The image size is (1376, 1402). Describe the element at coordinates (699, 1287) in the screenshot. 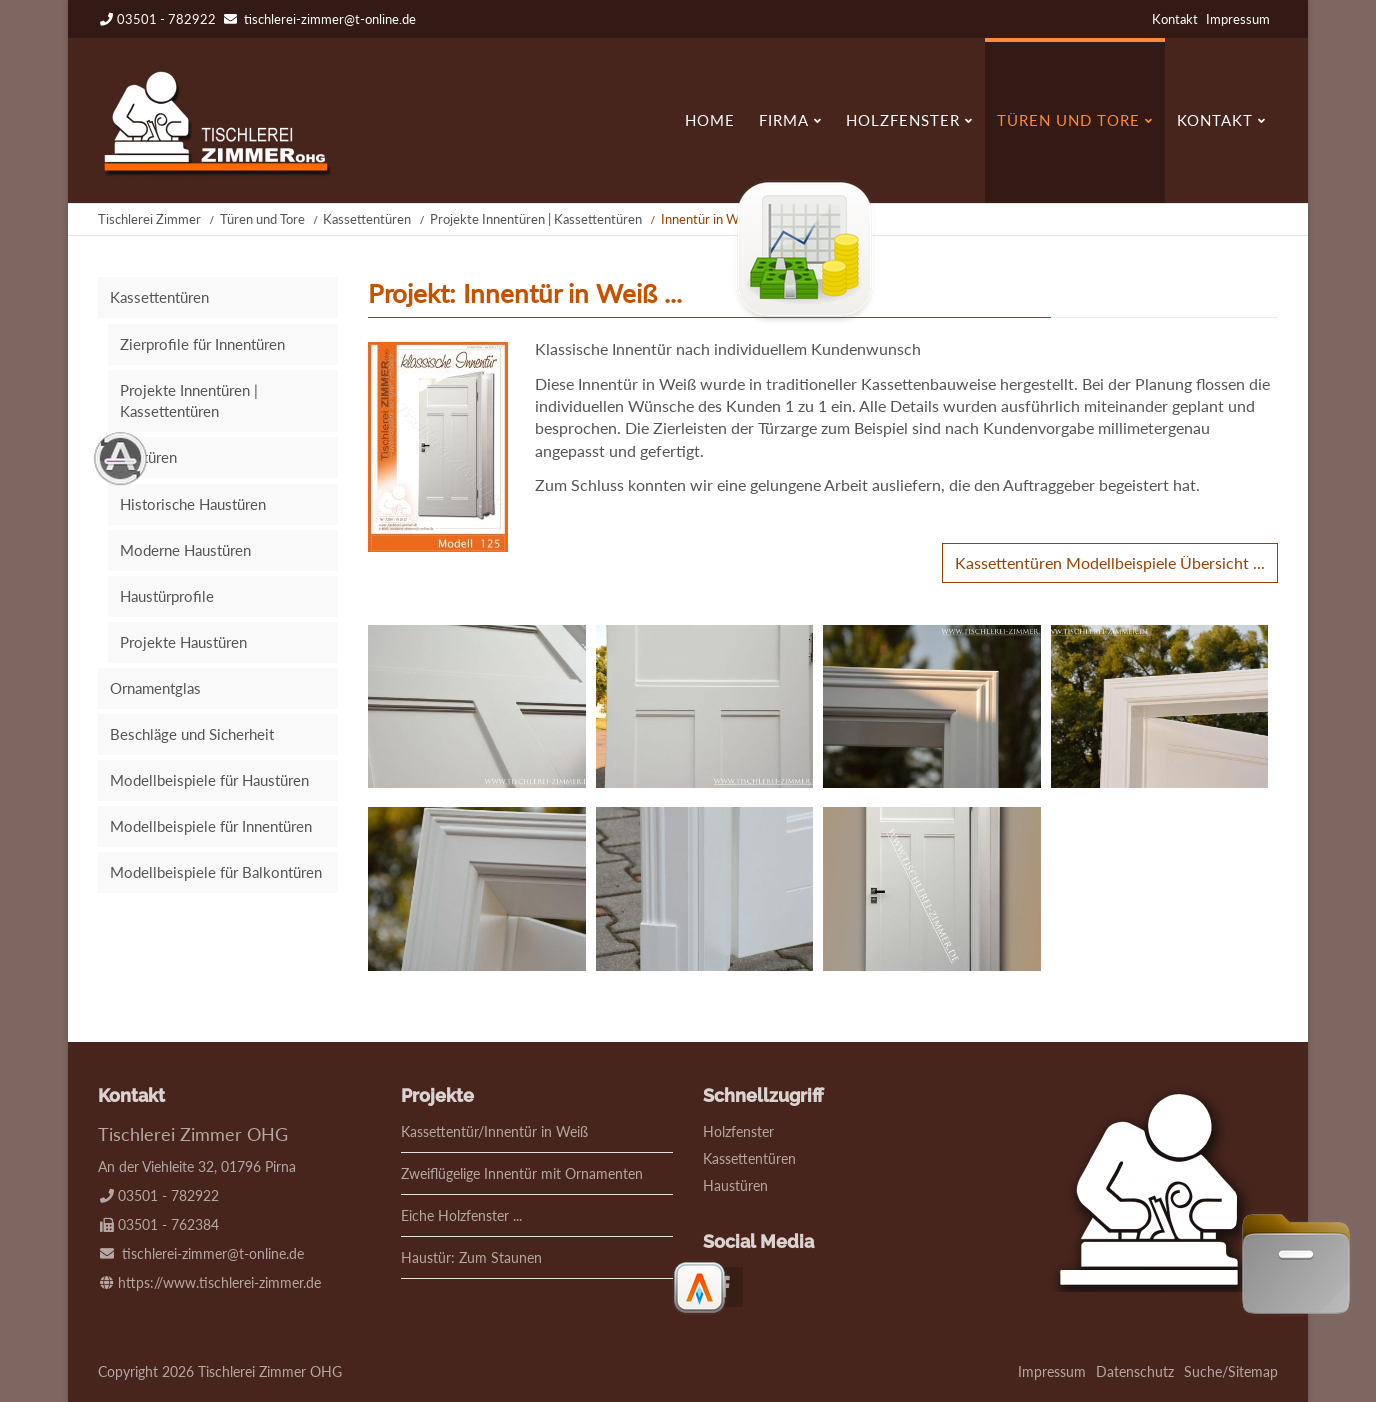

I see `open alacritty terminal emulator` at that location.